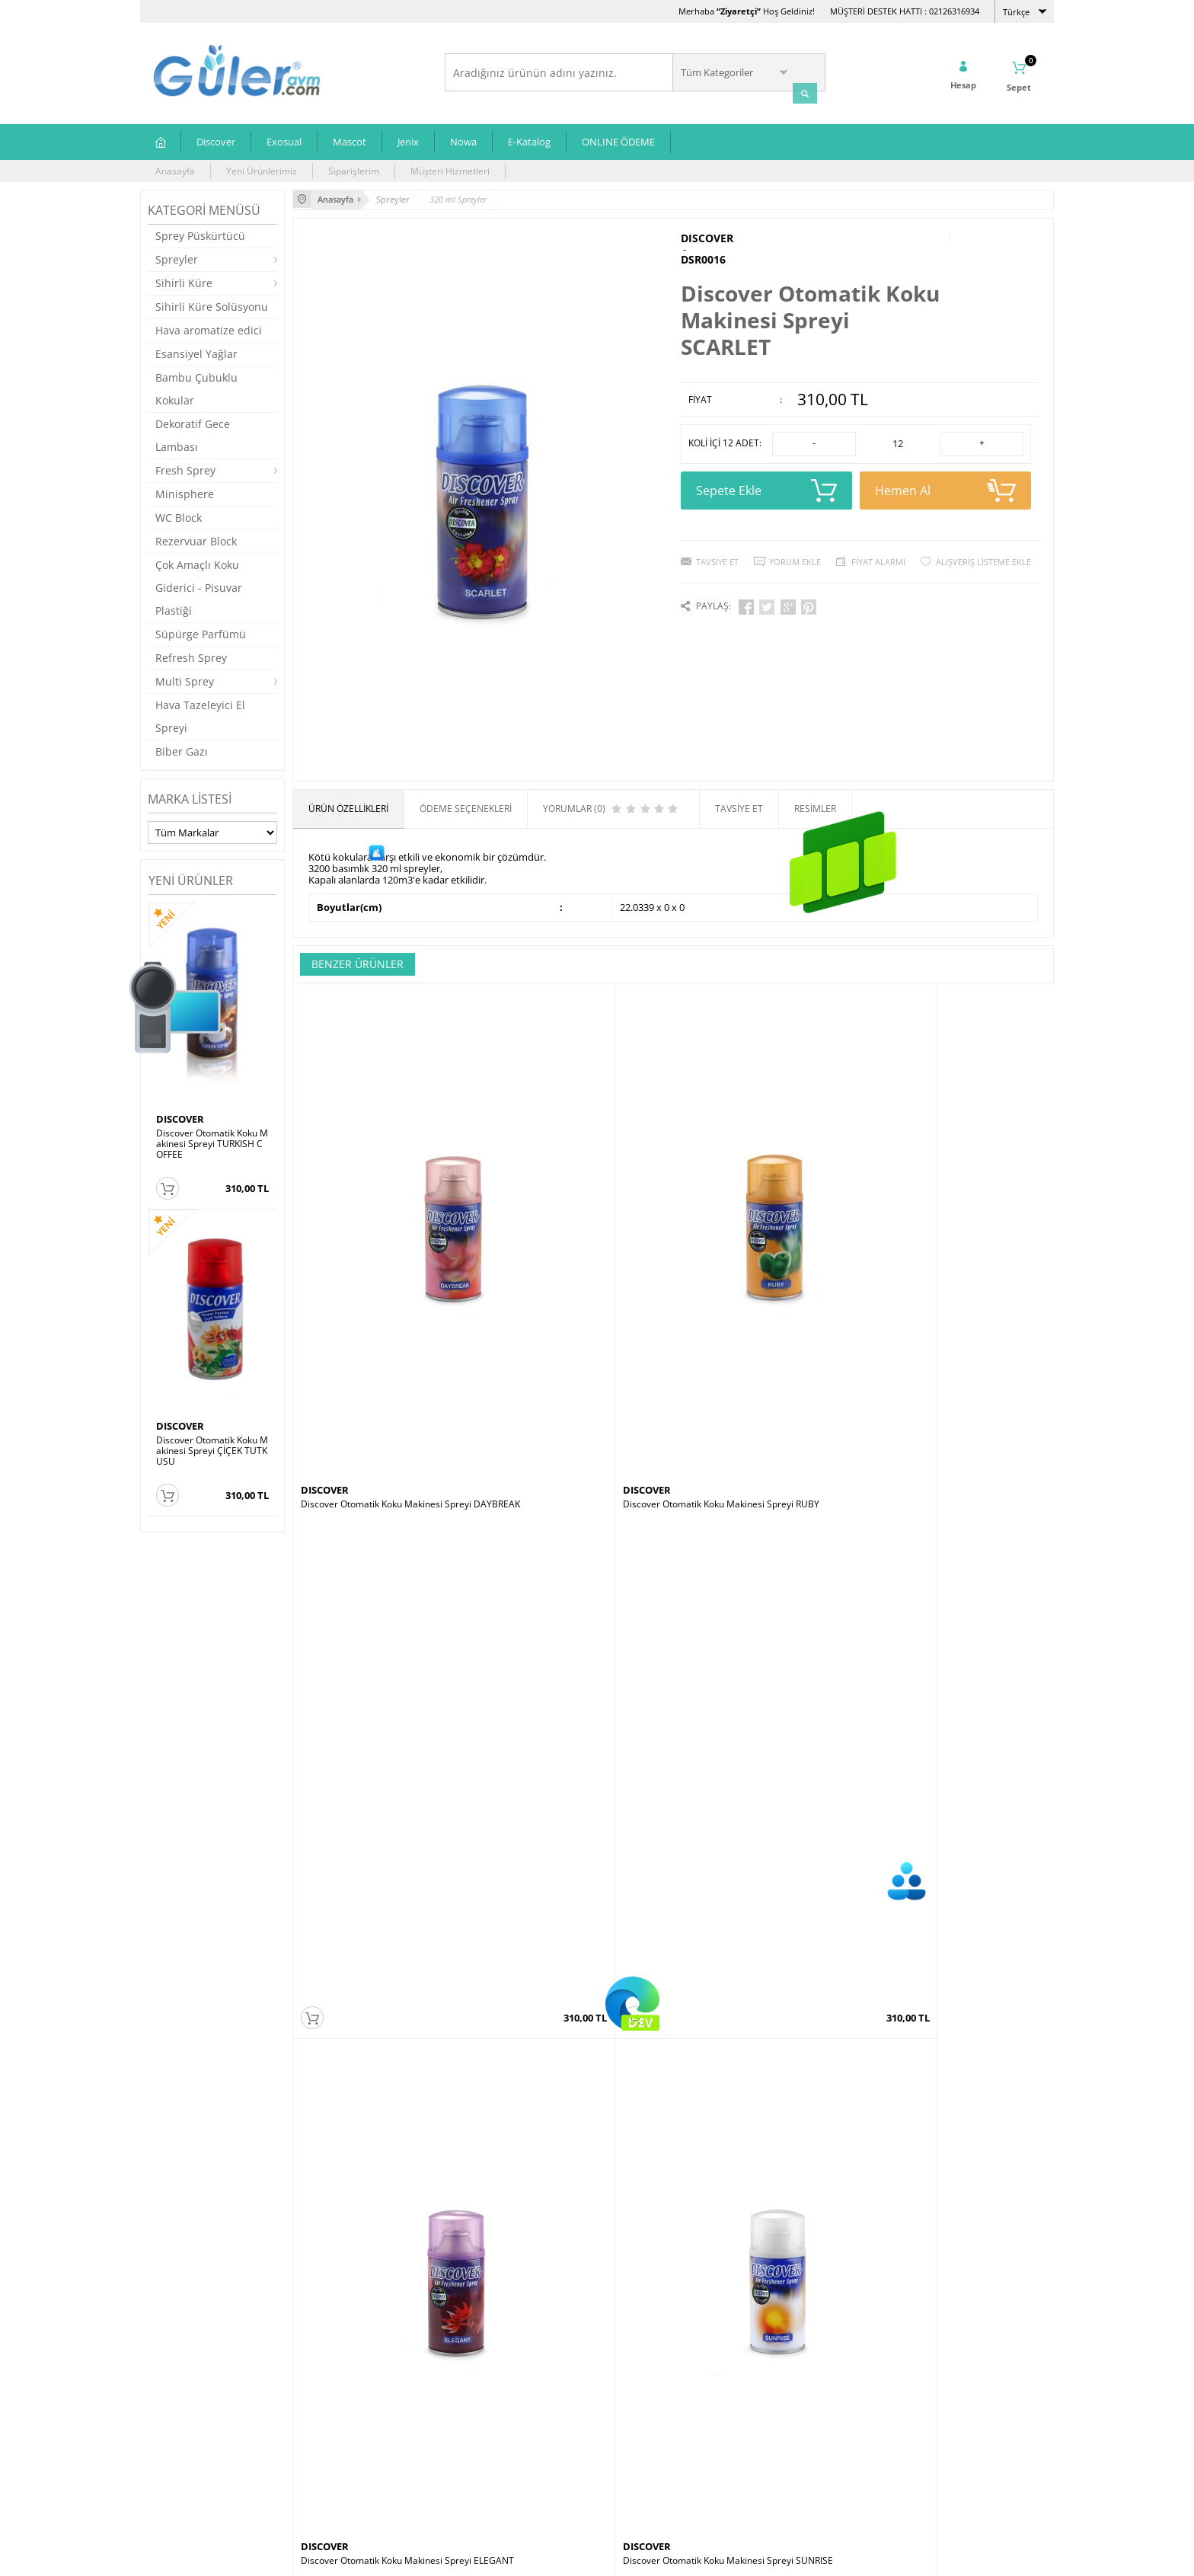 This screenshot has width=1194, height=2576. What do you see at coordinates (632, 2003) in the screenshot?
I see `open microsoft edge developer browser` at bounding box center [632, 2003].